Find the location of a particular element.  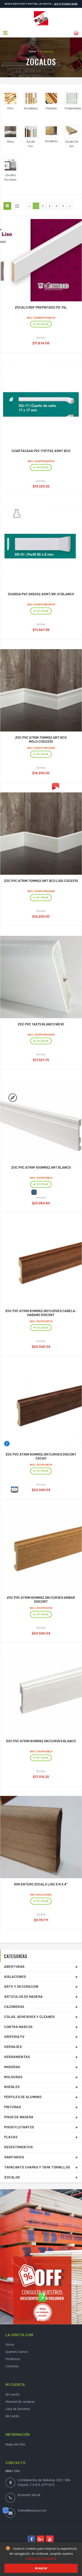

open tutanota secure email app is located at coordinates (56, 786).